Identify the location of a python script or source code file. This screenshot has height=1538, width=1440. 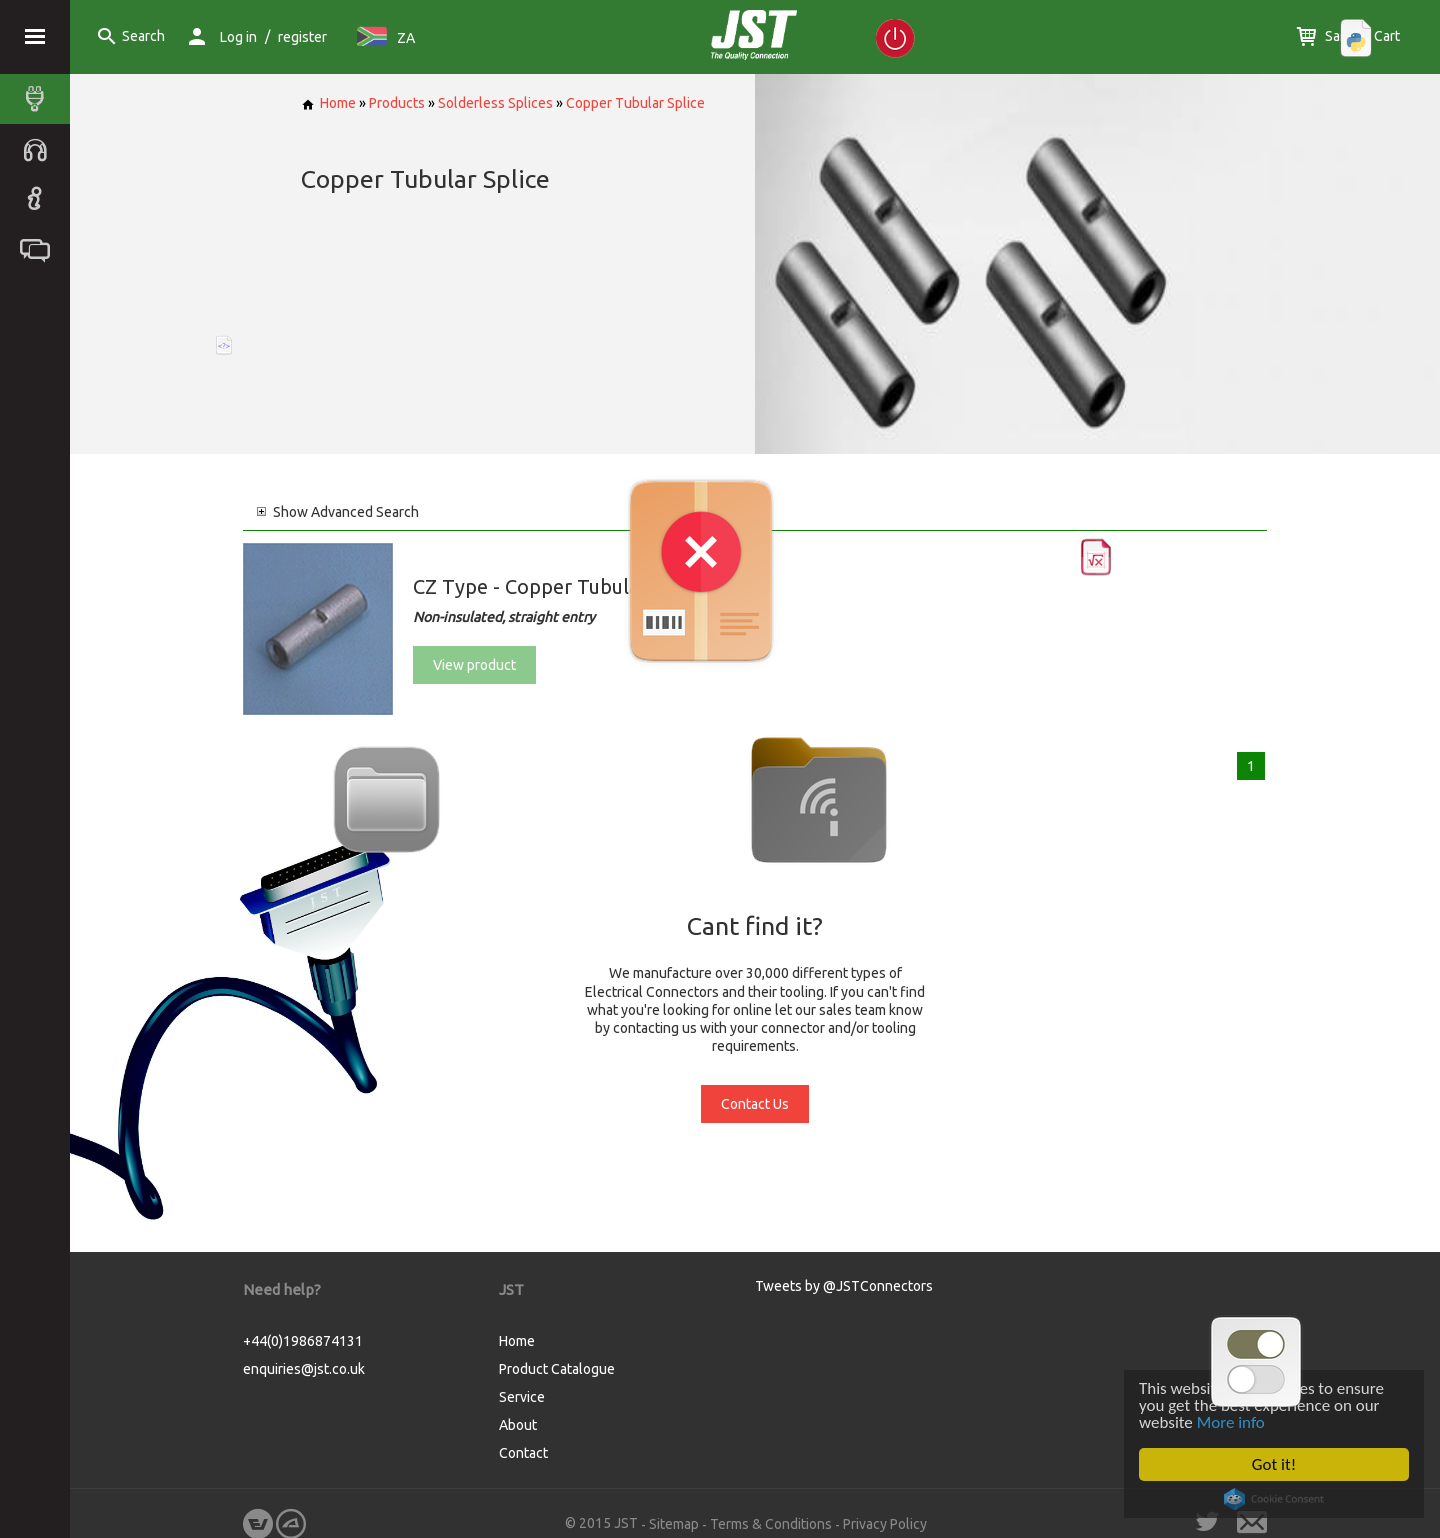
(1356, 38).